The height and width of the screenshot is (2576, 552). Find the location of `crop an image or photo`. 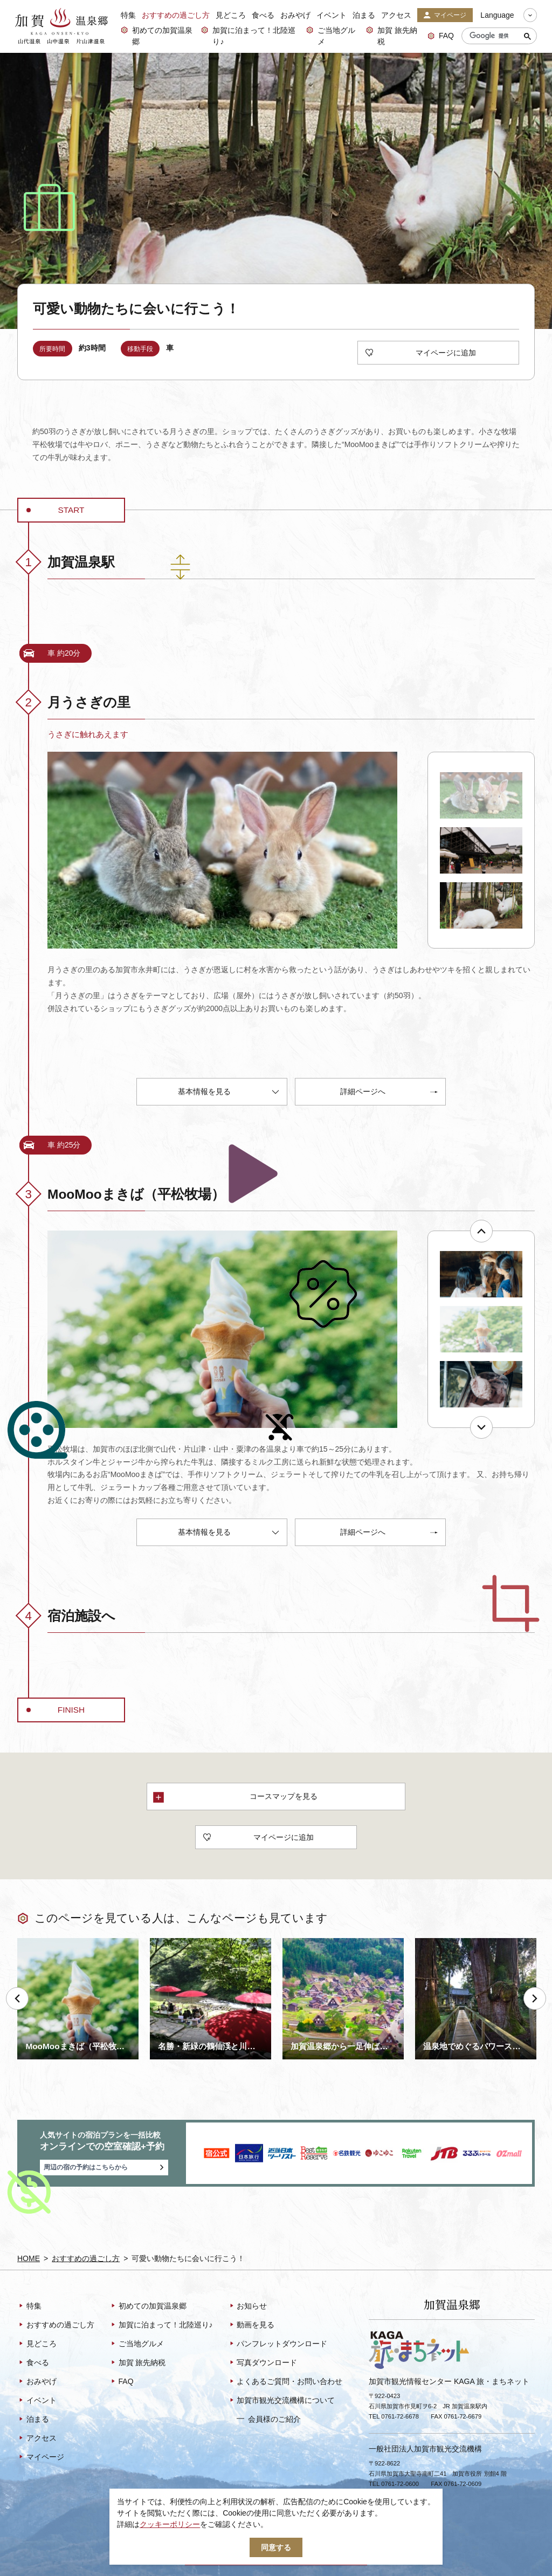

crop an image or photo is located at coordinates (510, 1603).